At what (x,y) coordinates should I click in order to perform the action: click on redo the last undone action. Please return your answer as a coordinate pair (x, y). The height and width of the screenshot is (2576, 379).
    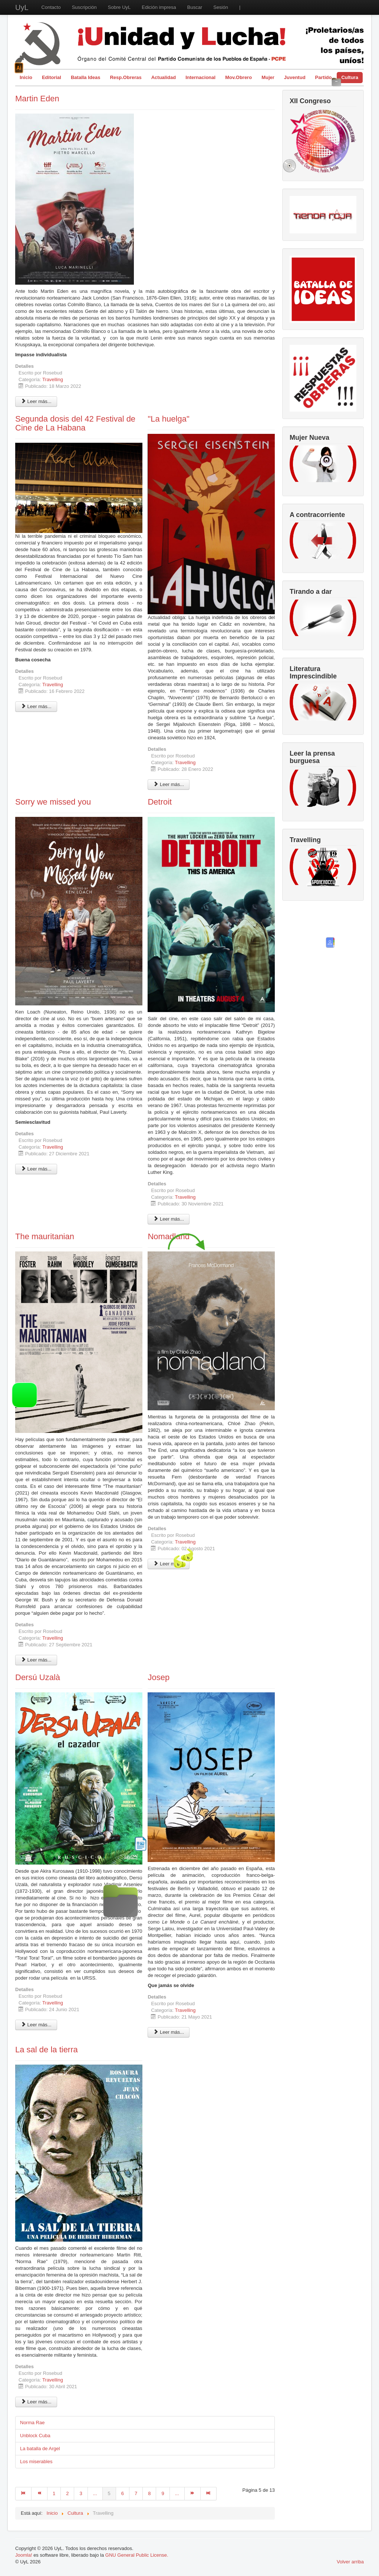
    Looking at the image, I should click on (187, 1241).